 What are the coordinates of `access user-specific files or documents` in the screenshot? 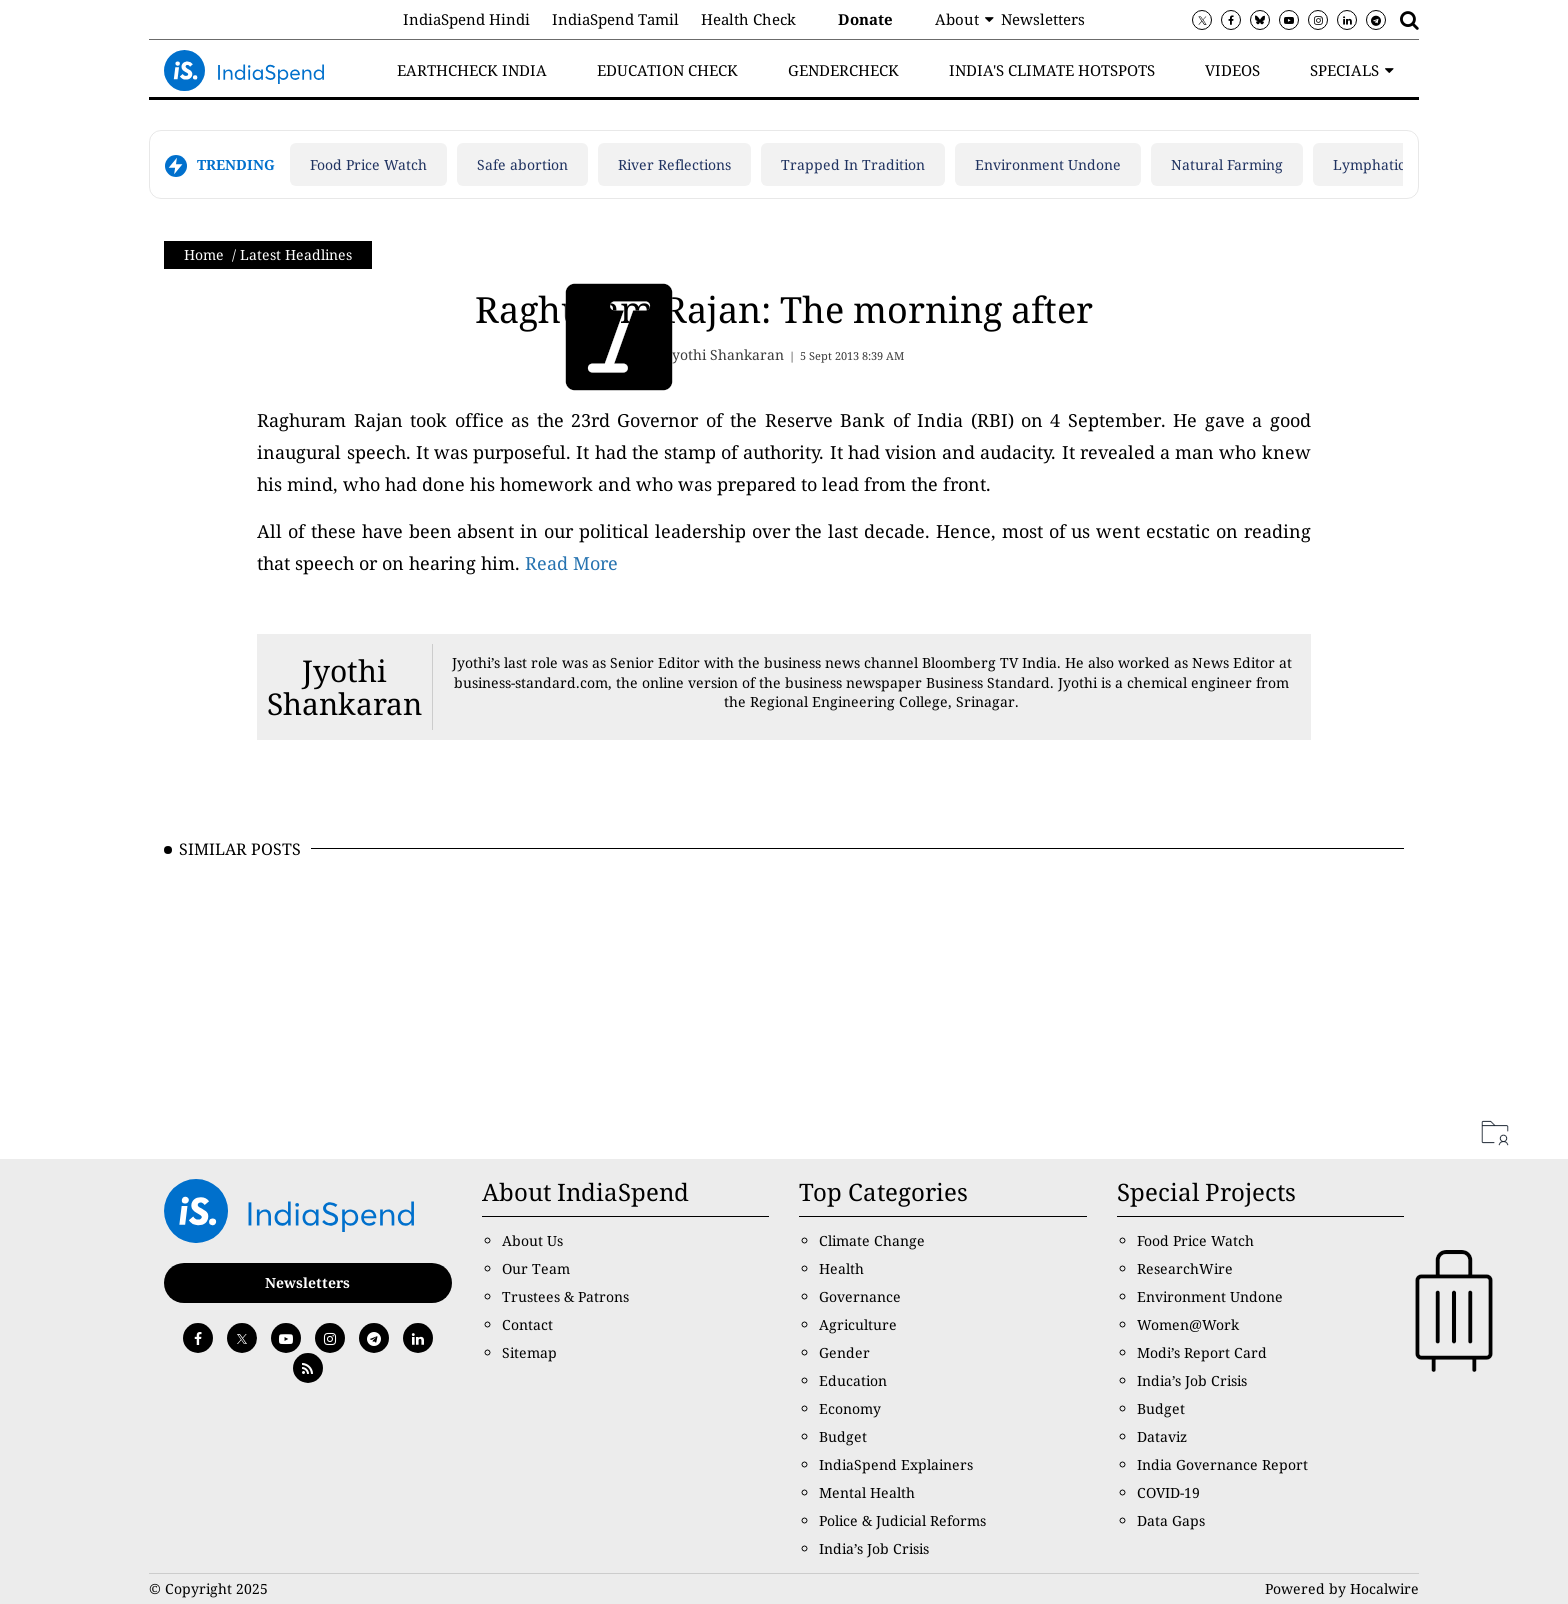 It's located at (1495, 1132).